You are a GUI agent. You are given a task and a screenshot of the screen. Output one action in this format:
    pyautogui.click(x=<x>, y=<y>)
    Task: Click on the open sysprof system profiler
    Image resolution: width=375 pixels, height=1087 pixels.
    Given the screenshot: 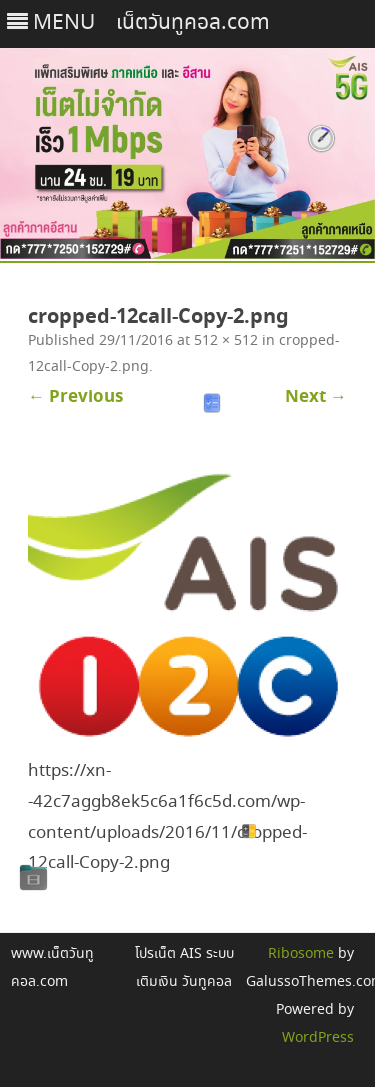 What is the action you would take?
    pyautogui.click(x=321, y=138)
    